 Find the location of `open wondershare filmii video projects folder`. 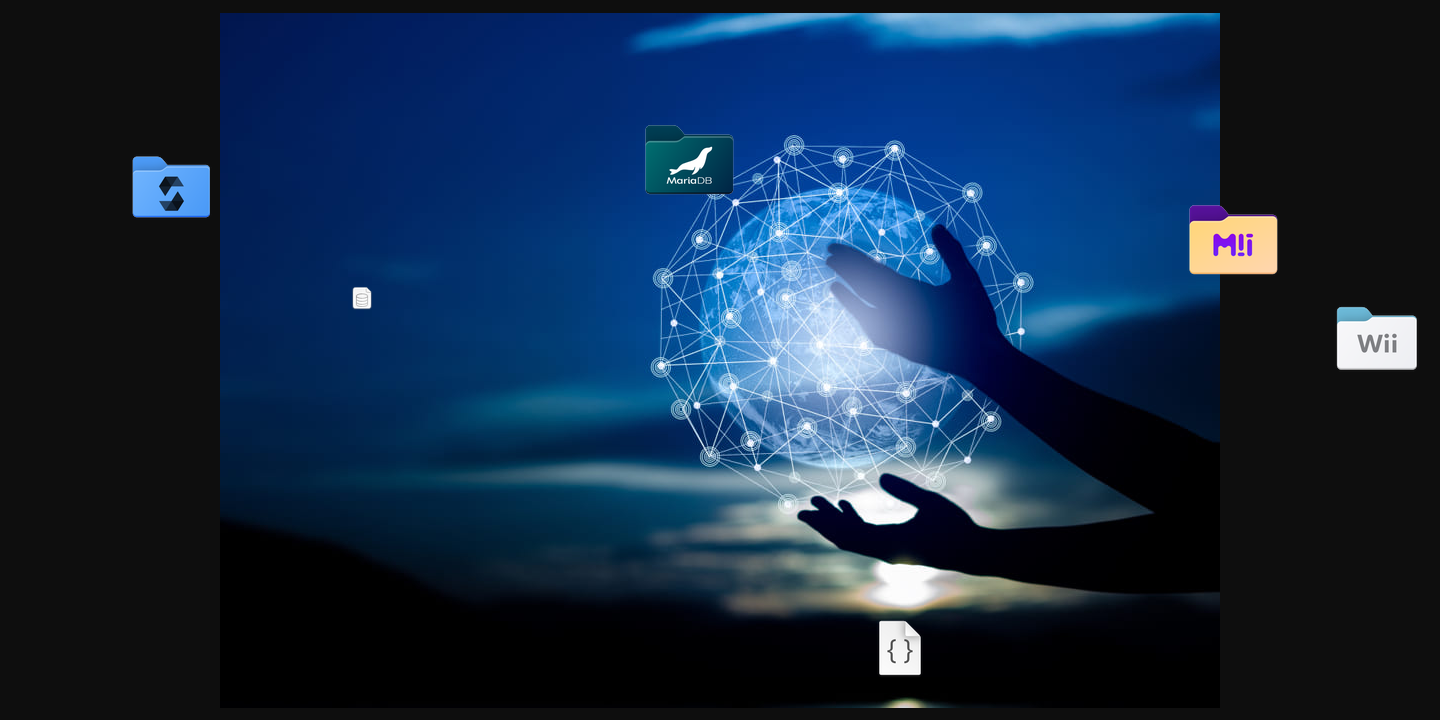

open wondershare filmii video projects folder is located at coordinates (1233, 242).